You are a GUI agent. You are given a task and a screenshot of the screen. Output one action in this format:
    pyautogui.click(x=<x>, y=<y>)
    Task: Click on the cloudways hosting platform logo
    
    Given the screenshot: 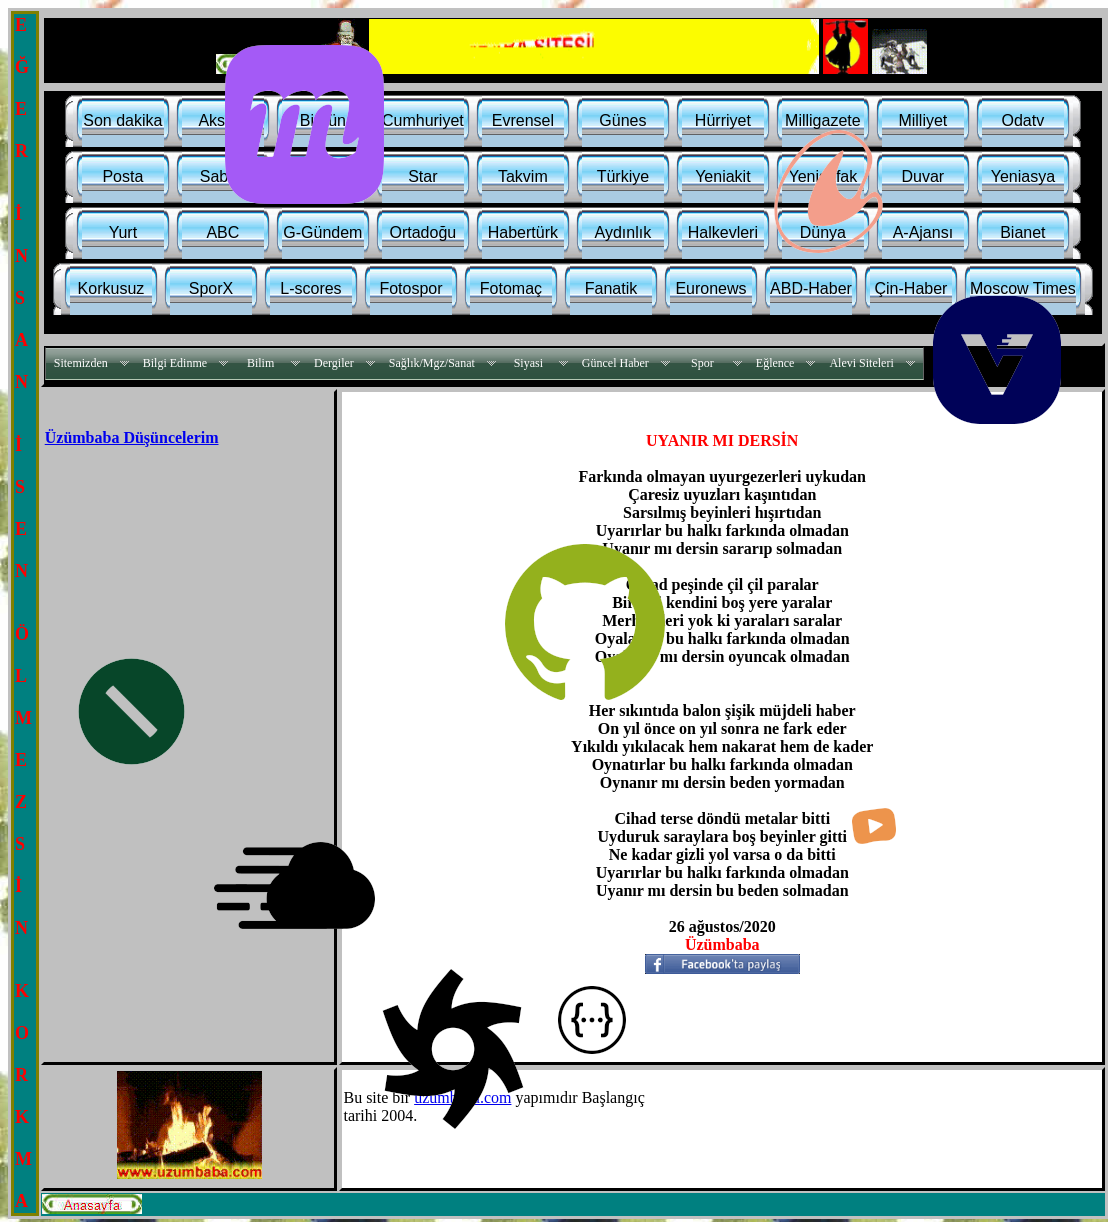 What is the action you would take?
    pyautogui.click(x=294, y=885)
    